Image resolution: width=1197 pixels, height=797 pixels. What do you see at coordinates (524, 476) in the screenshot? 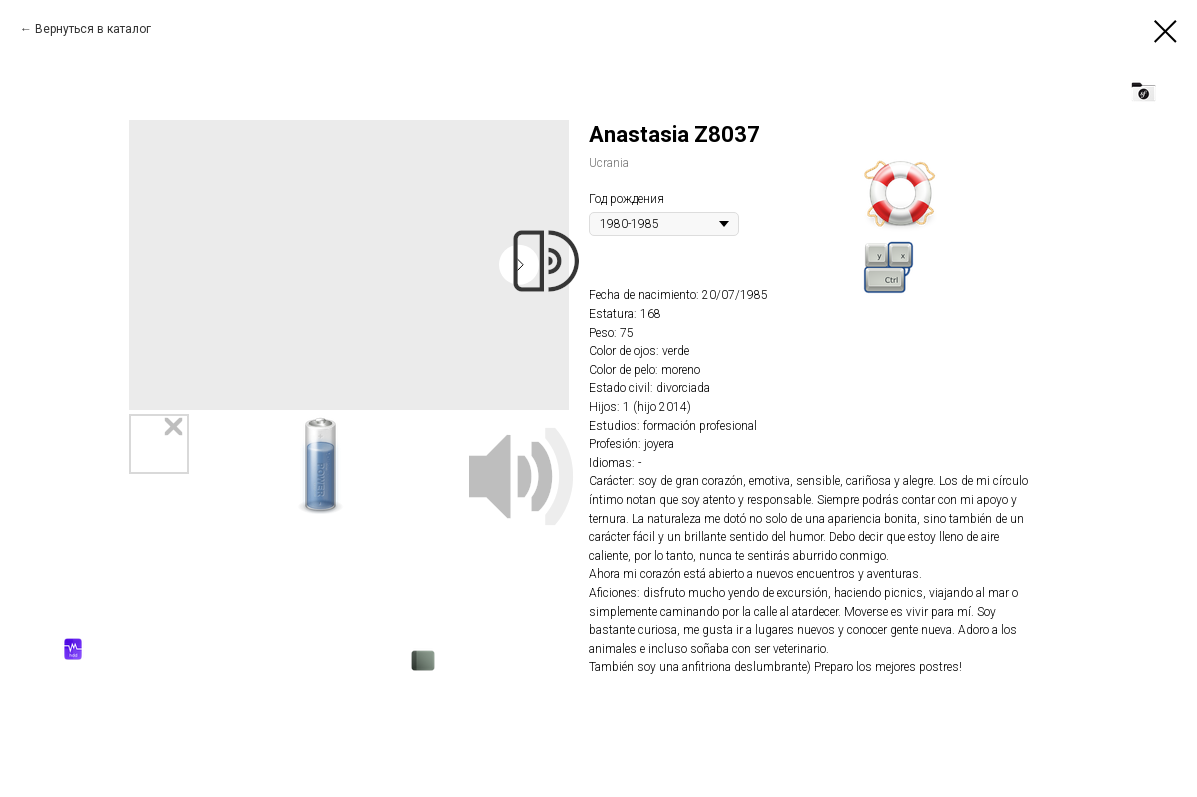
I see `indicates medium volume level` at bounding box center [524, 476].